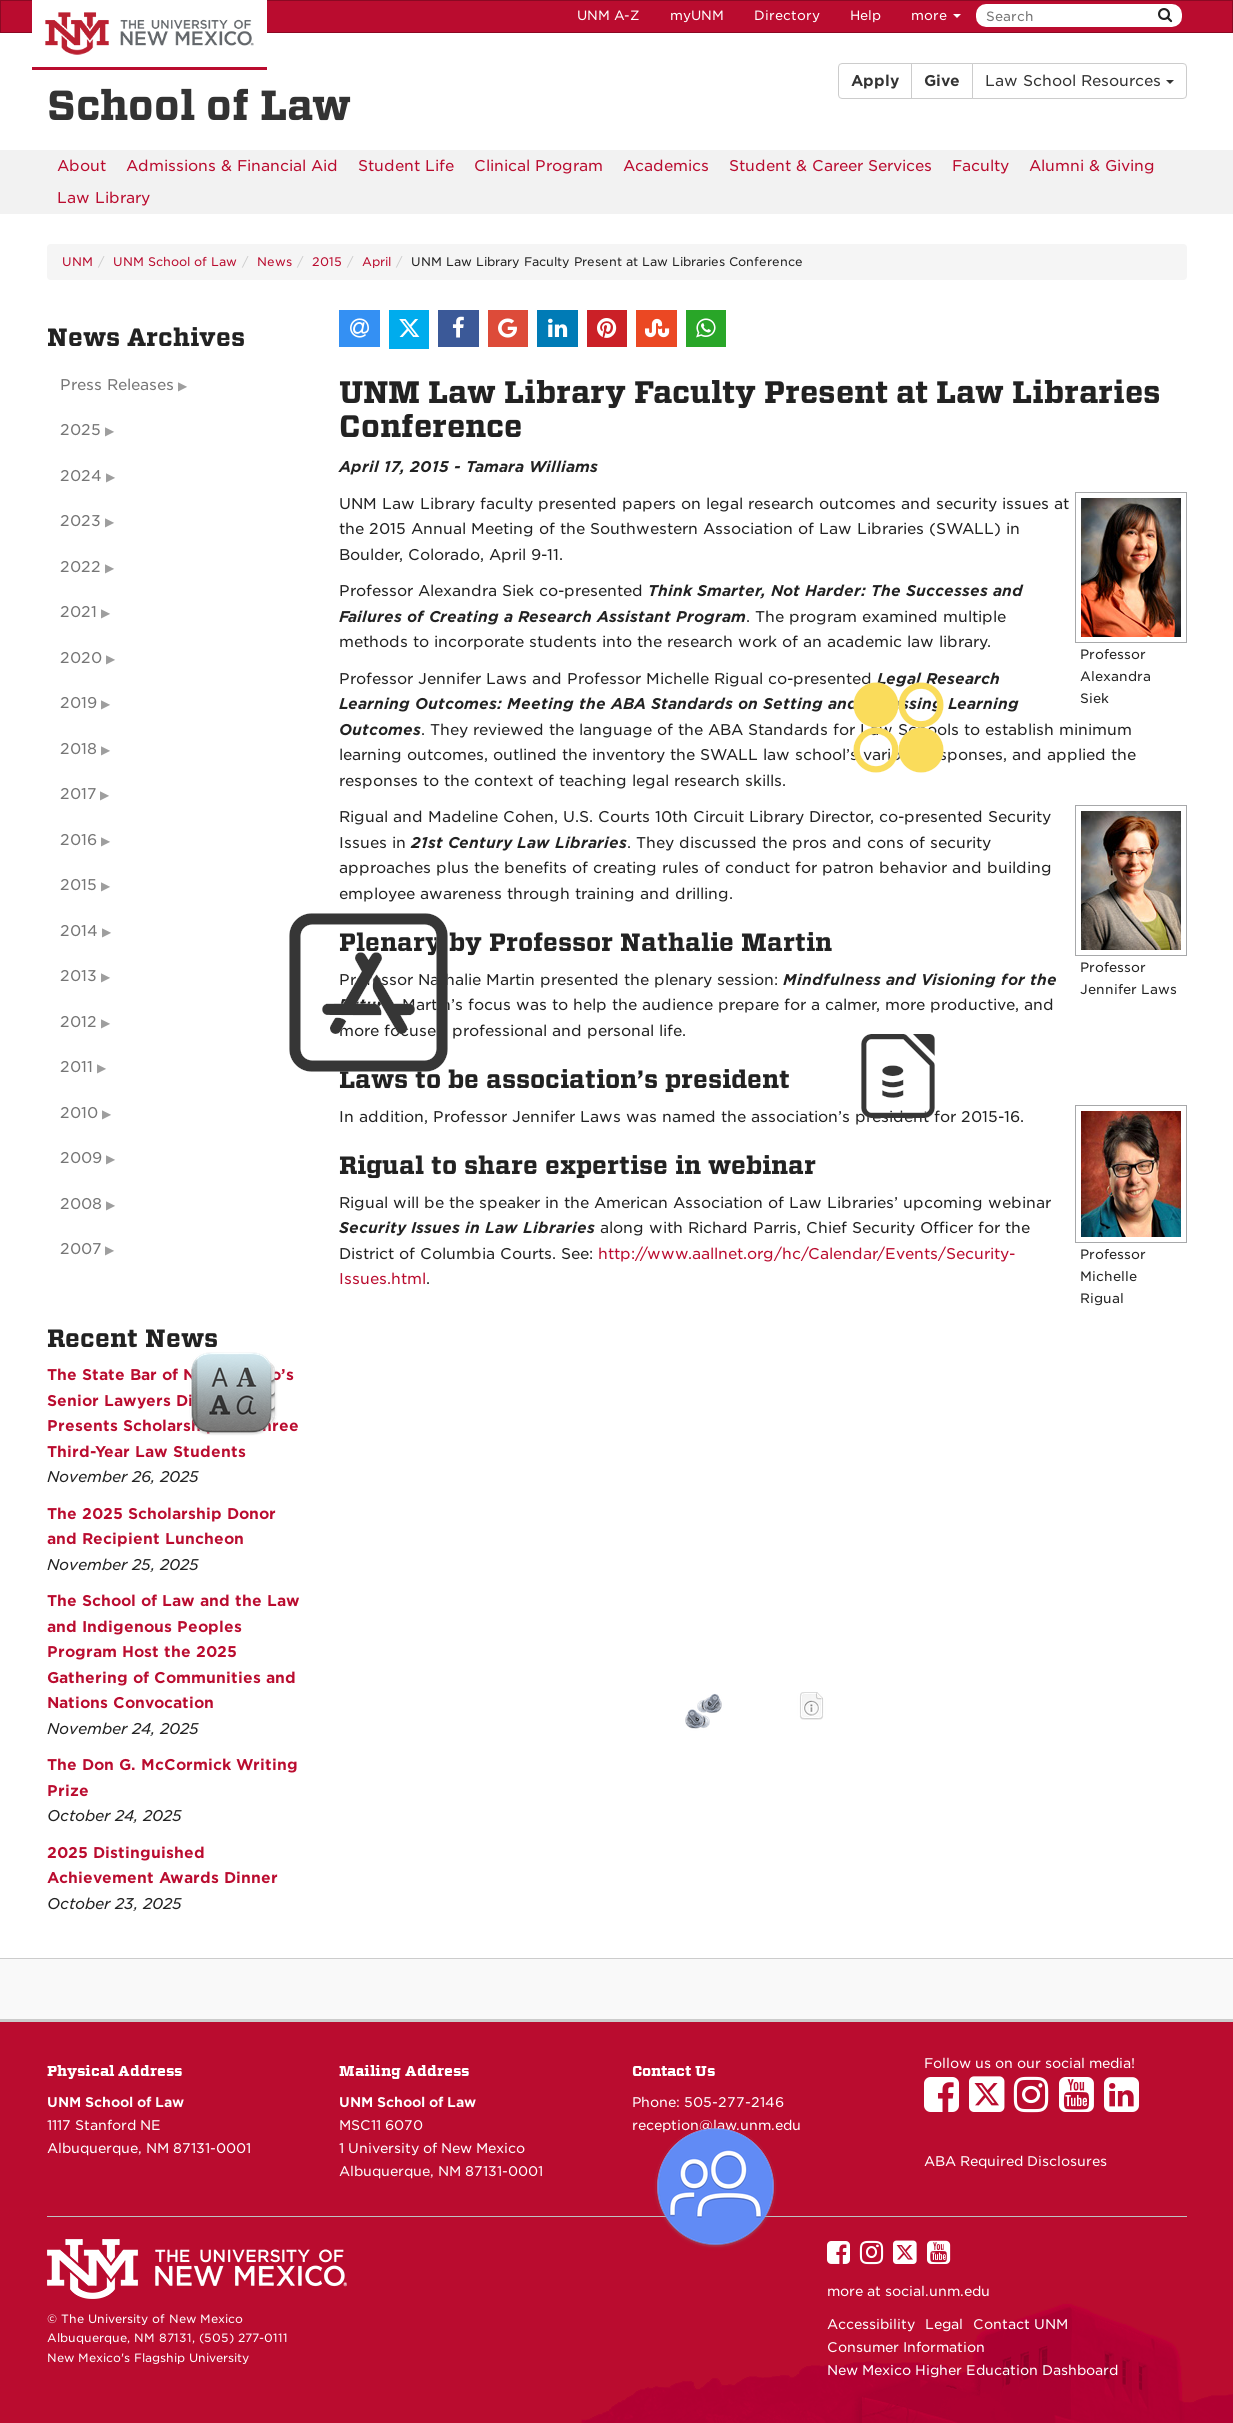  Describe the element at coordinates (898, 727) in the screenshot. I see `launch the reversi board game app` at that location.